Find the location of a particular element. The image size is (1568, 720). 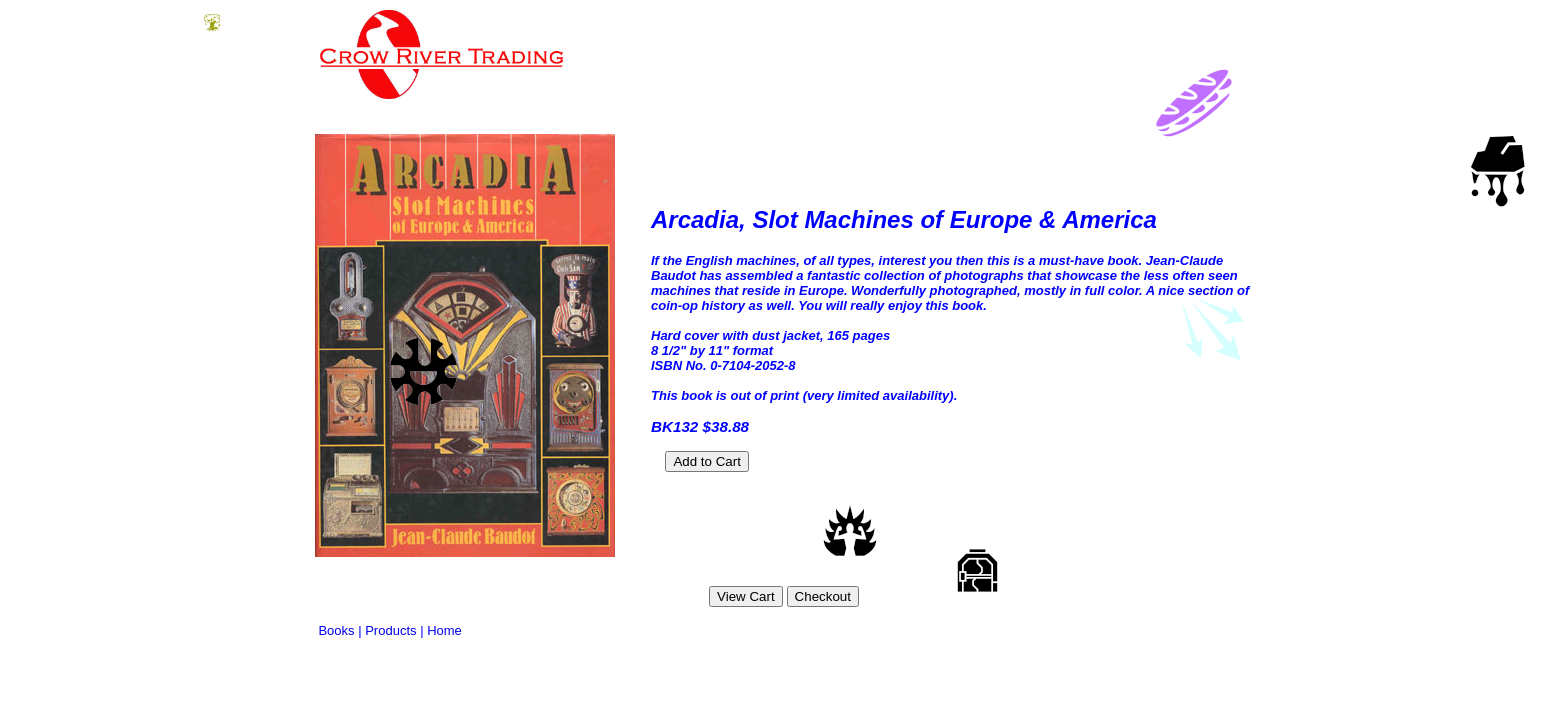

access food or dining options is located at coordinates (1194, 103).